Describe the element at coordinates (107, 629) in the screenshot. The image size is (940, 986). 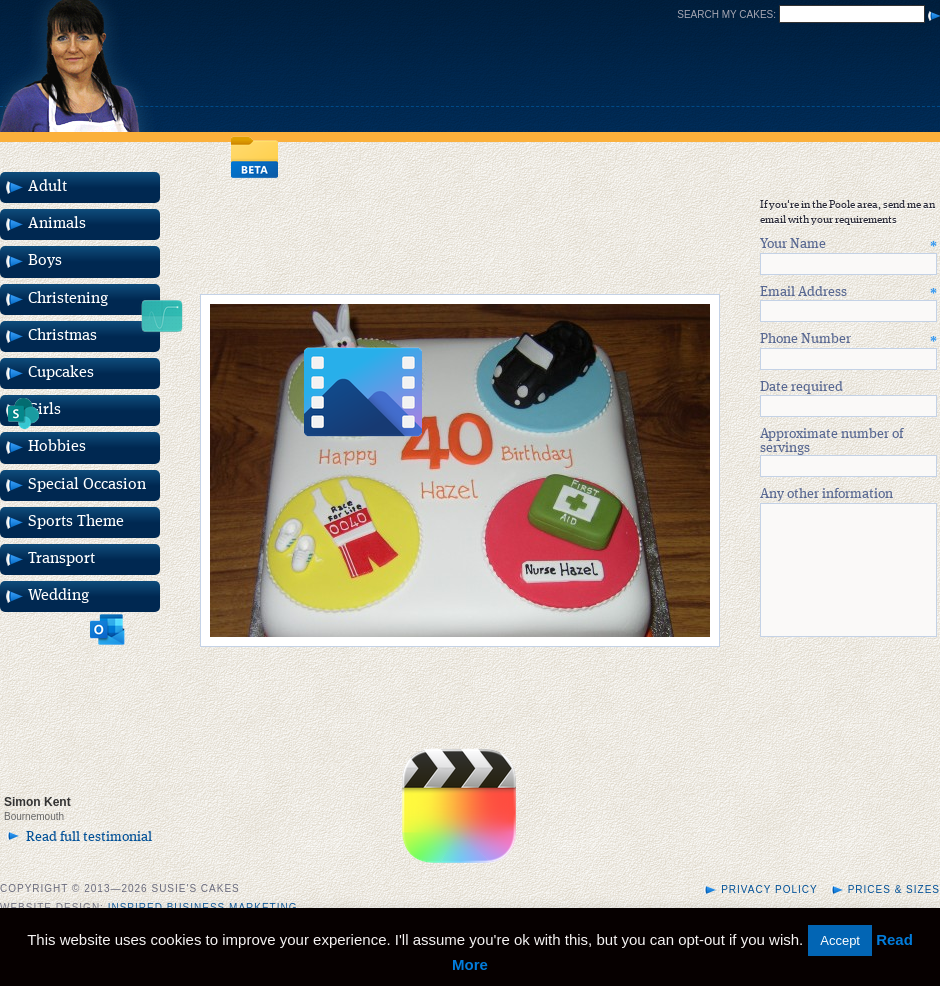
I see `open Microsoft Outlook email app` at that location.